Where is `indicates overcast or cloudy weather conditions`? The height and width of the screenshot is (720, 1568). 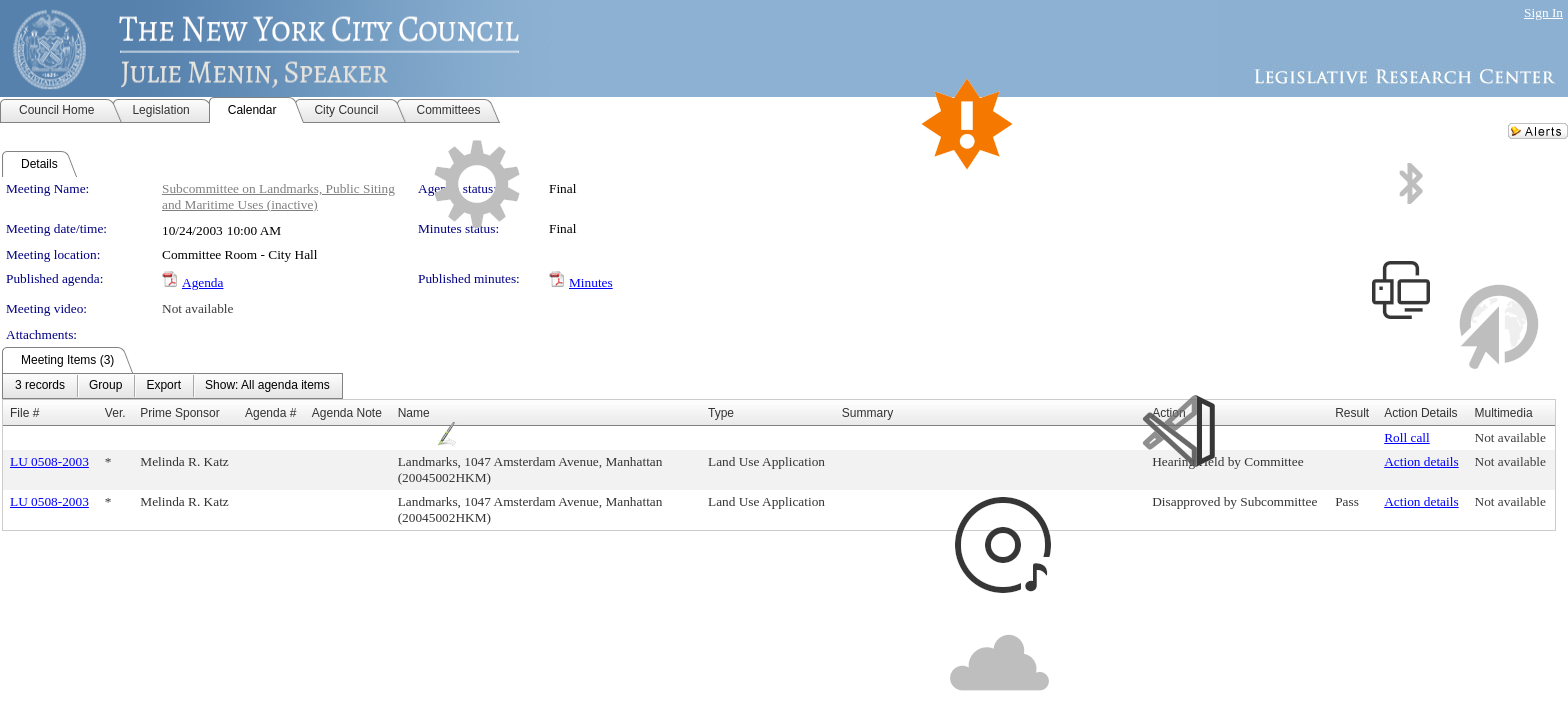
indicates overcast or cloudy weather conditions is located at coordinates (999, 659).